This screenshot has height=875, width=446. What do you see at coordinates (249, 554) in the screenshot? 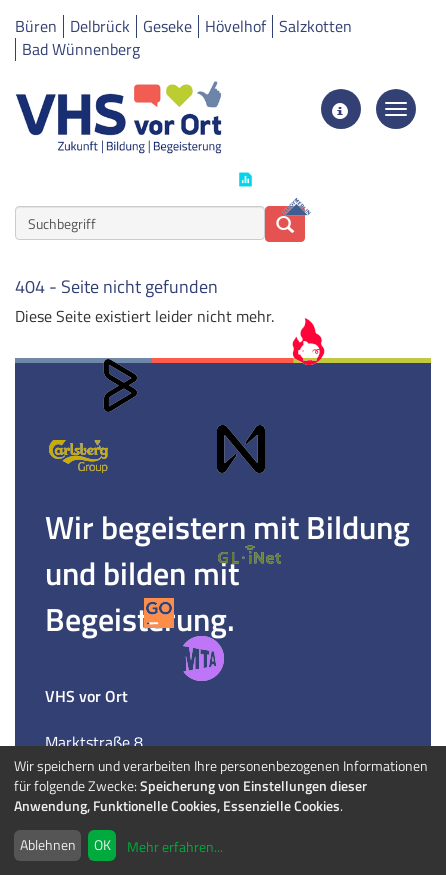
I see `GL.iNet company logo` at bounding box center [249, 554].